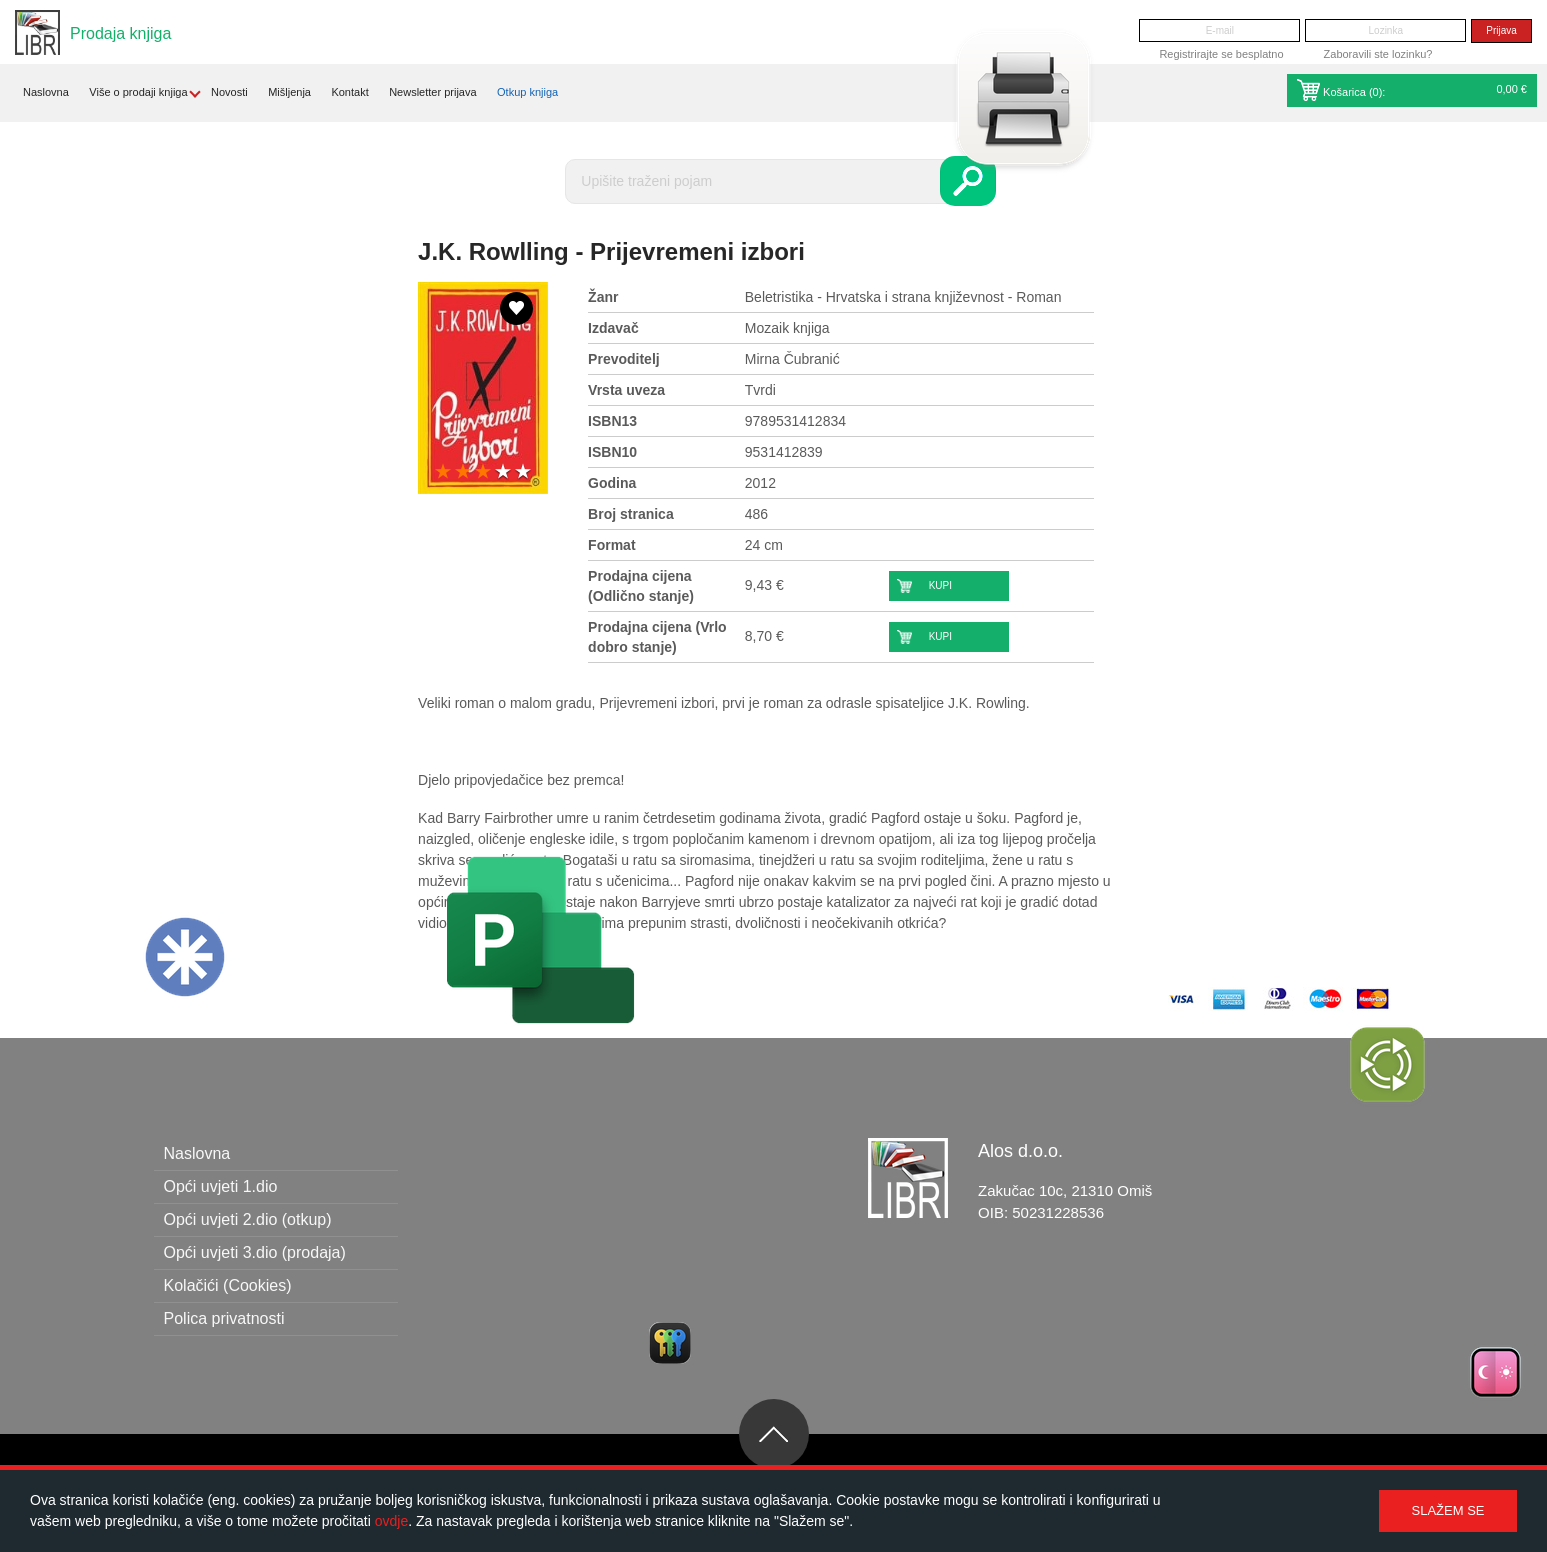 This screenshot has width=1547, height=1552. What do you see at coordinates (542, 940) in the screenshot?
I see `open Microsoft Project application` at bounding box center [542, 940].